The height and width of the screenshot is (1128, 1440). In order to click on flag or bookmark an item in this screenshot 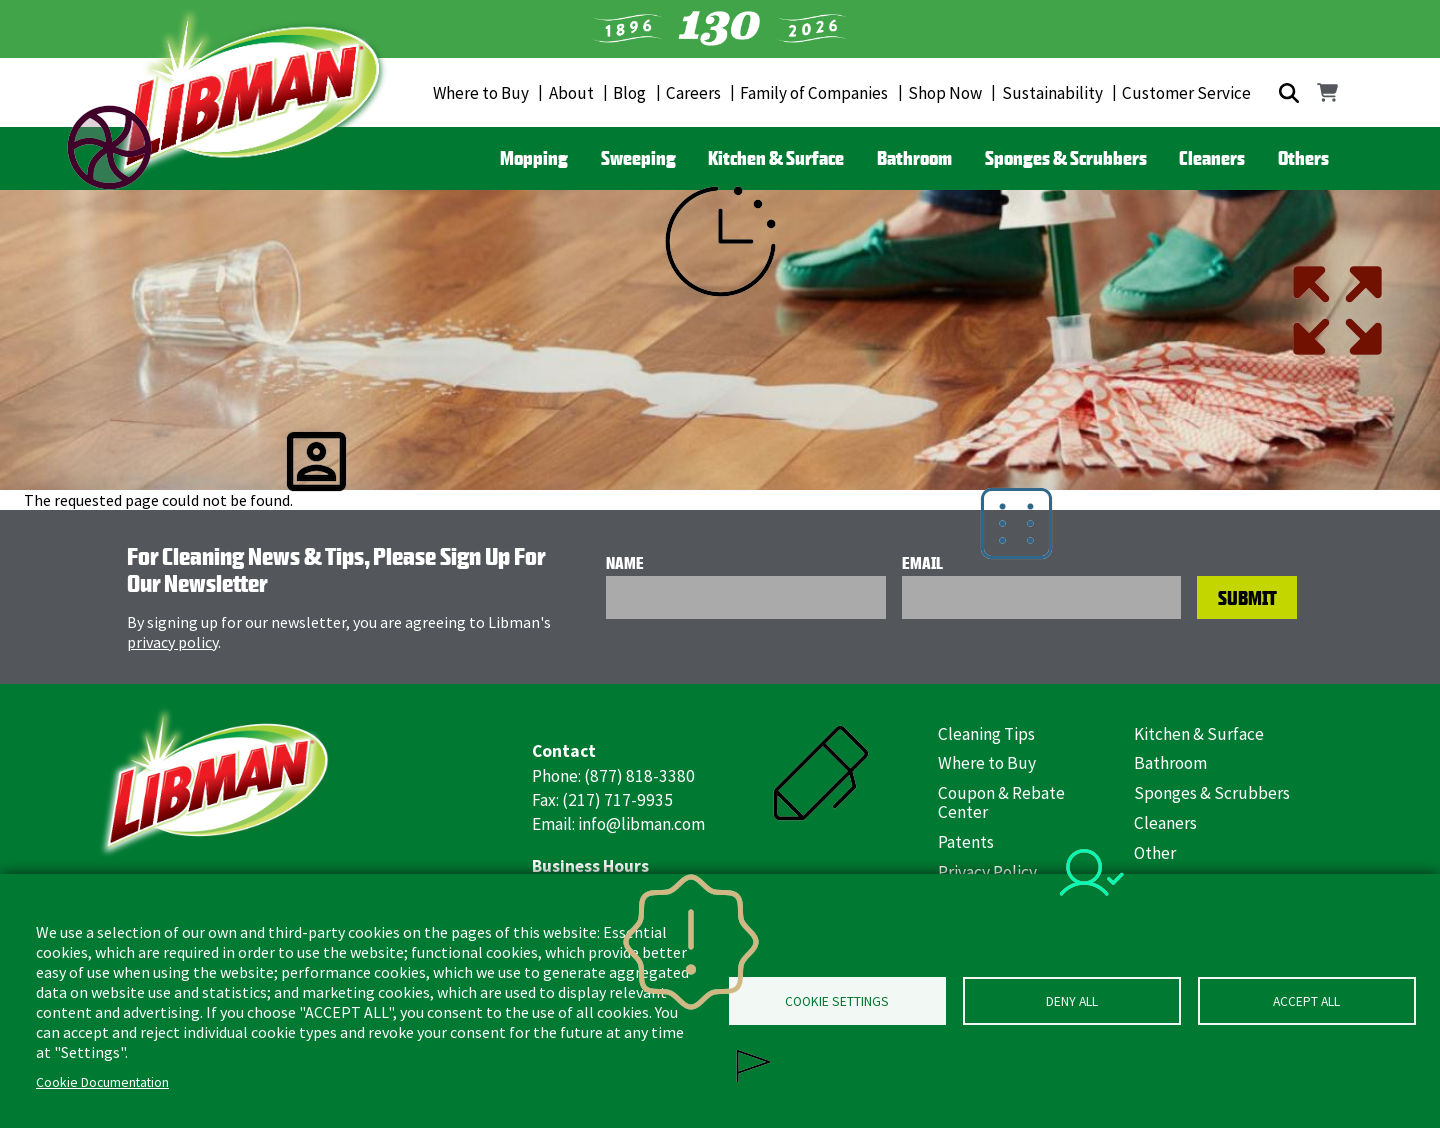, I will do `click(750, 1066)`.